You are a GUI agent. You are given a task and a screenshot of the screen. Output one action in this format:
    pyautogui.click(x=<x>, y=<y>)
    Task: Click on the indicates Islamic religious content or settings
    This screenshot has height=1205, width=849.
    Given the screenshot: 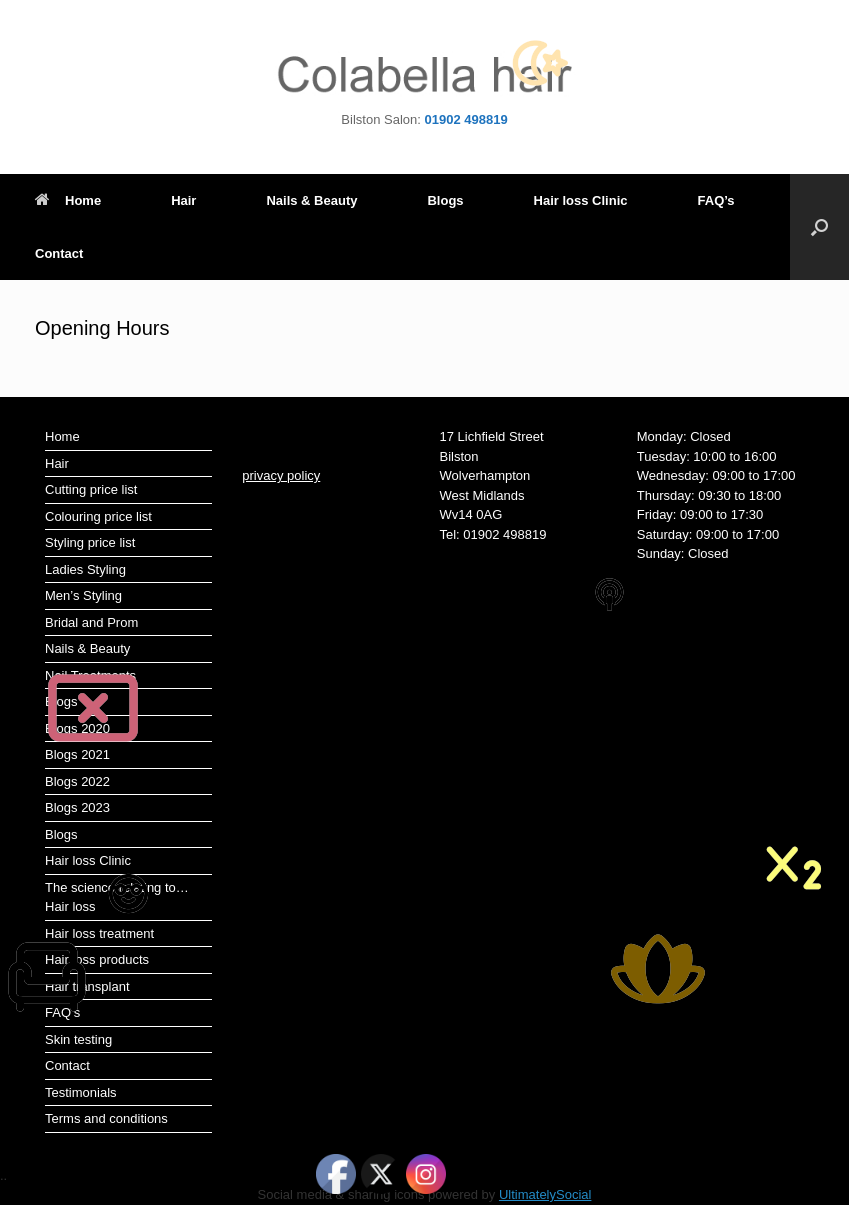 What is the action you would take?
    pyautogui.click(x=539, y=63)
    